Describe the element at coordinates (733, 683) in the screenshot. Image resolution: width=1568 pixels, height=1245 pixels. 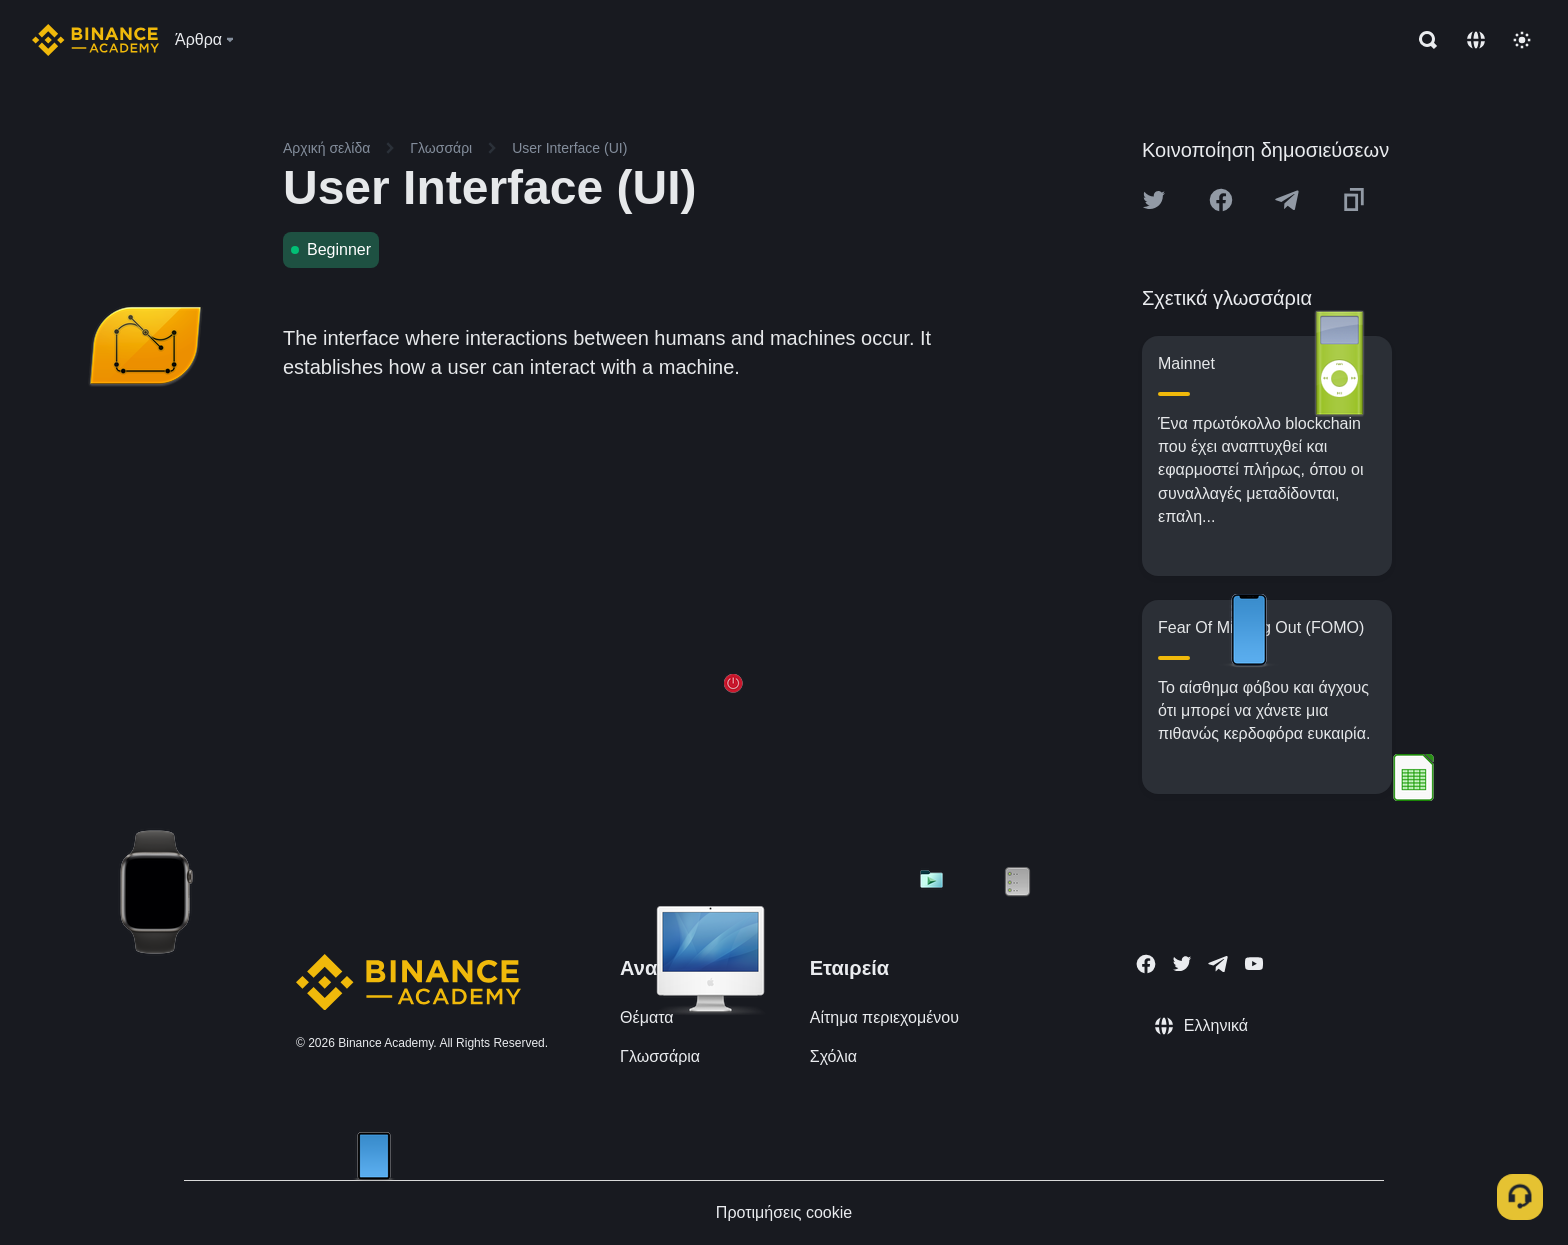
I see `shut down the system` at that location.